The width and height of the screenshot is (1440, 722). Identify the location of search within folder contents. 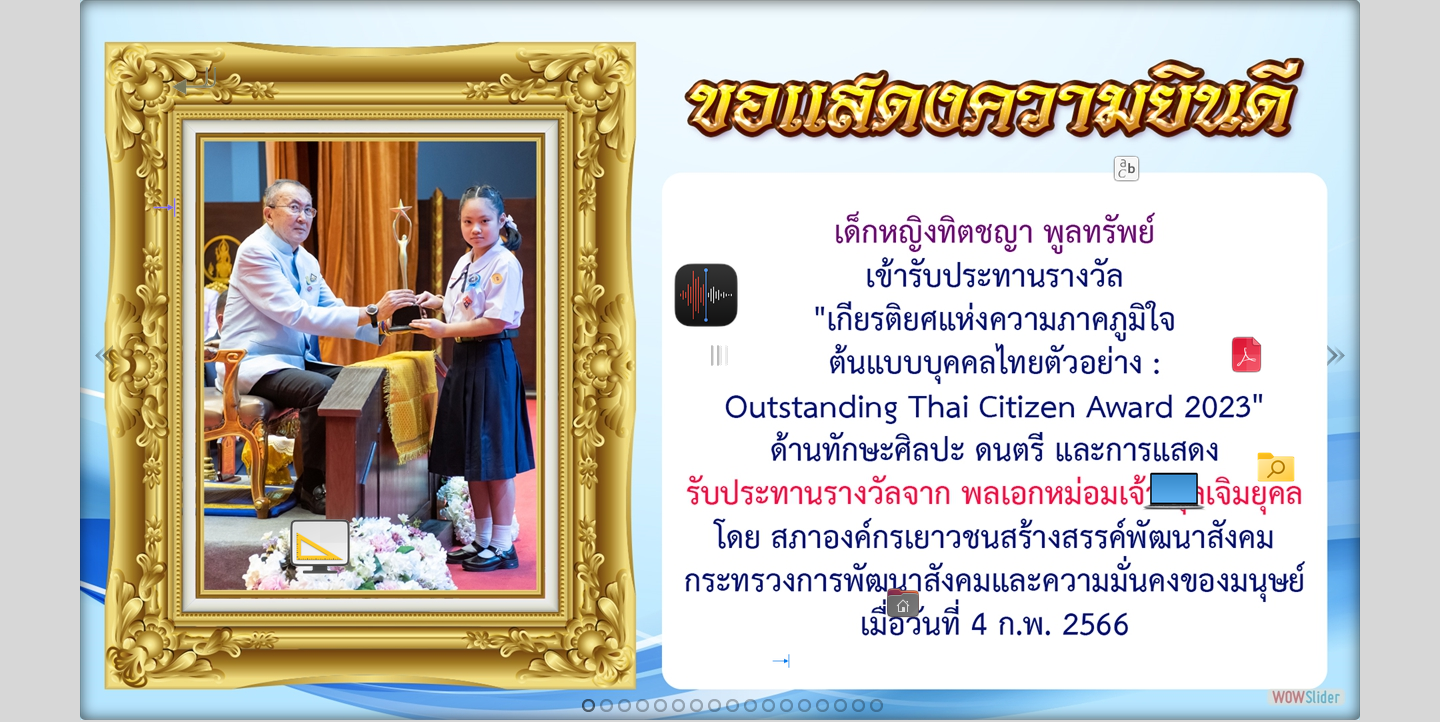
(1276, 468).